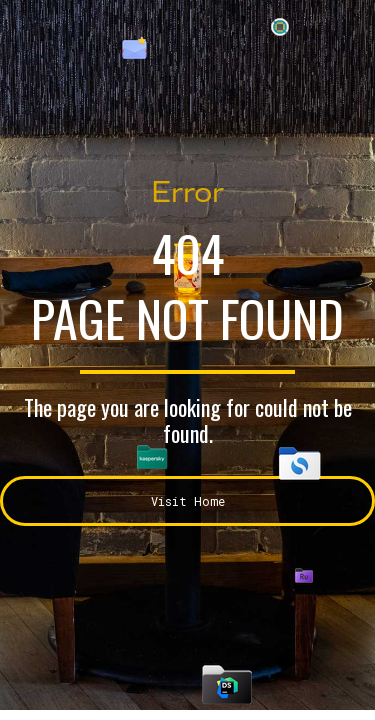 The image size is (375, 720). Describe the element at coordinates (227, 686) in the screenshot. I see `folder containing JetBrains DataSpell project files` at that location.